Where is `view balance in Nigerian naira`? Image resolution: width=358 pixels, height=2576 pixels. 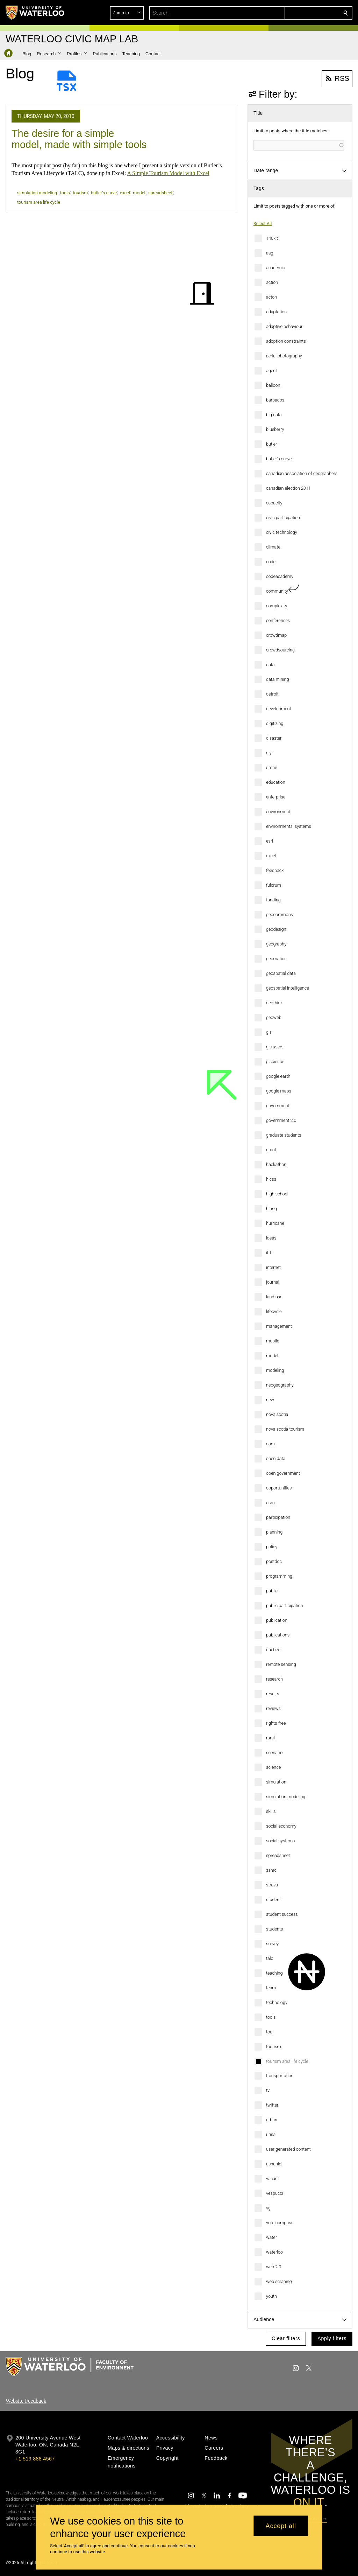
view balance in Nigerian naira is located at coordinates (307, 1972).